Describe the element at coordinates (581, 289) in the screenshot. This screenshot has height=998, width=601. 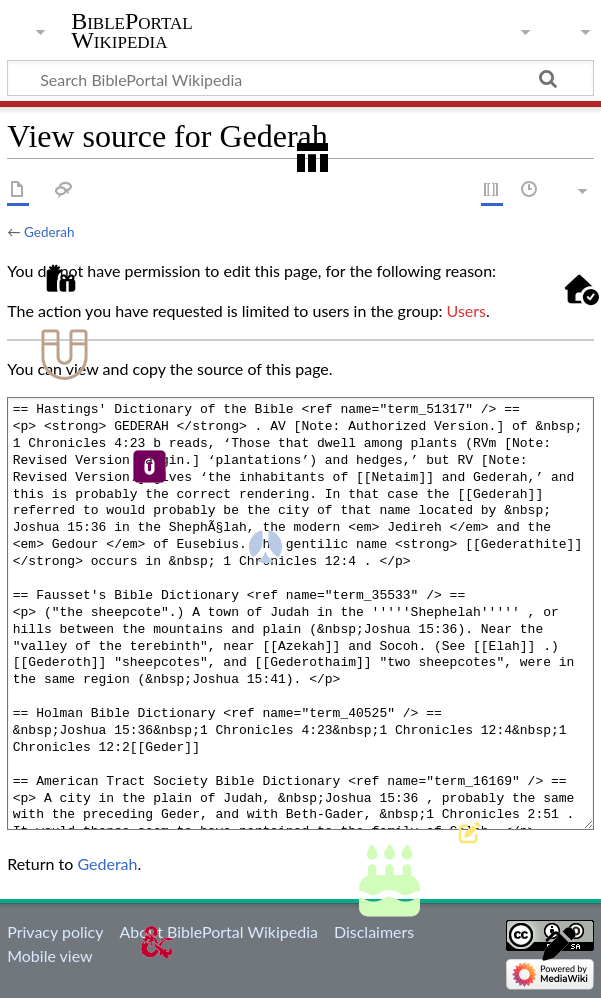
I see `home verification complete` at that location.